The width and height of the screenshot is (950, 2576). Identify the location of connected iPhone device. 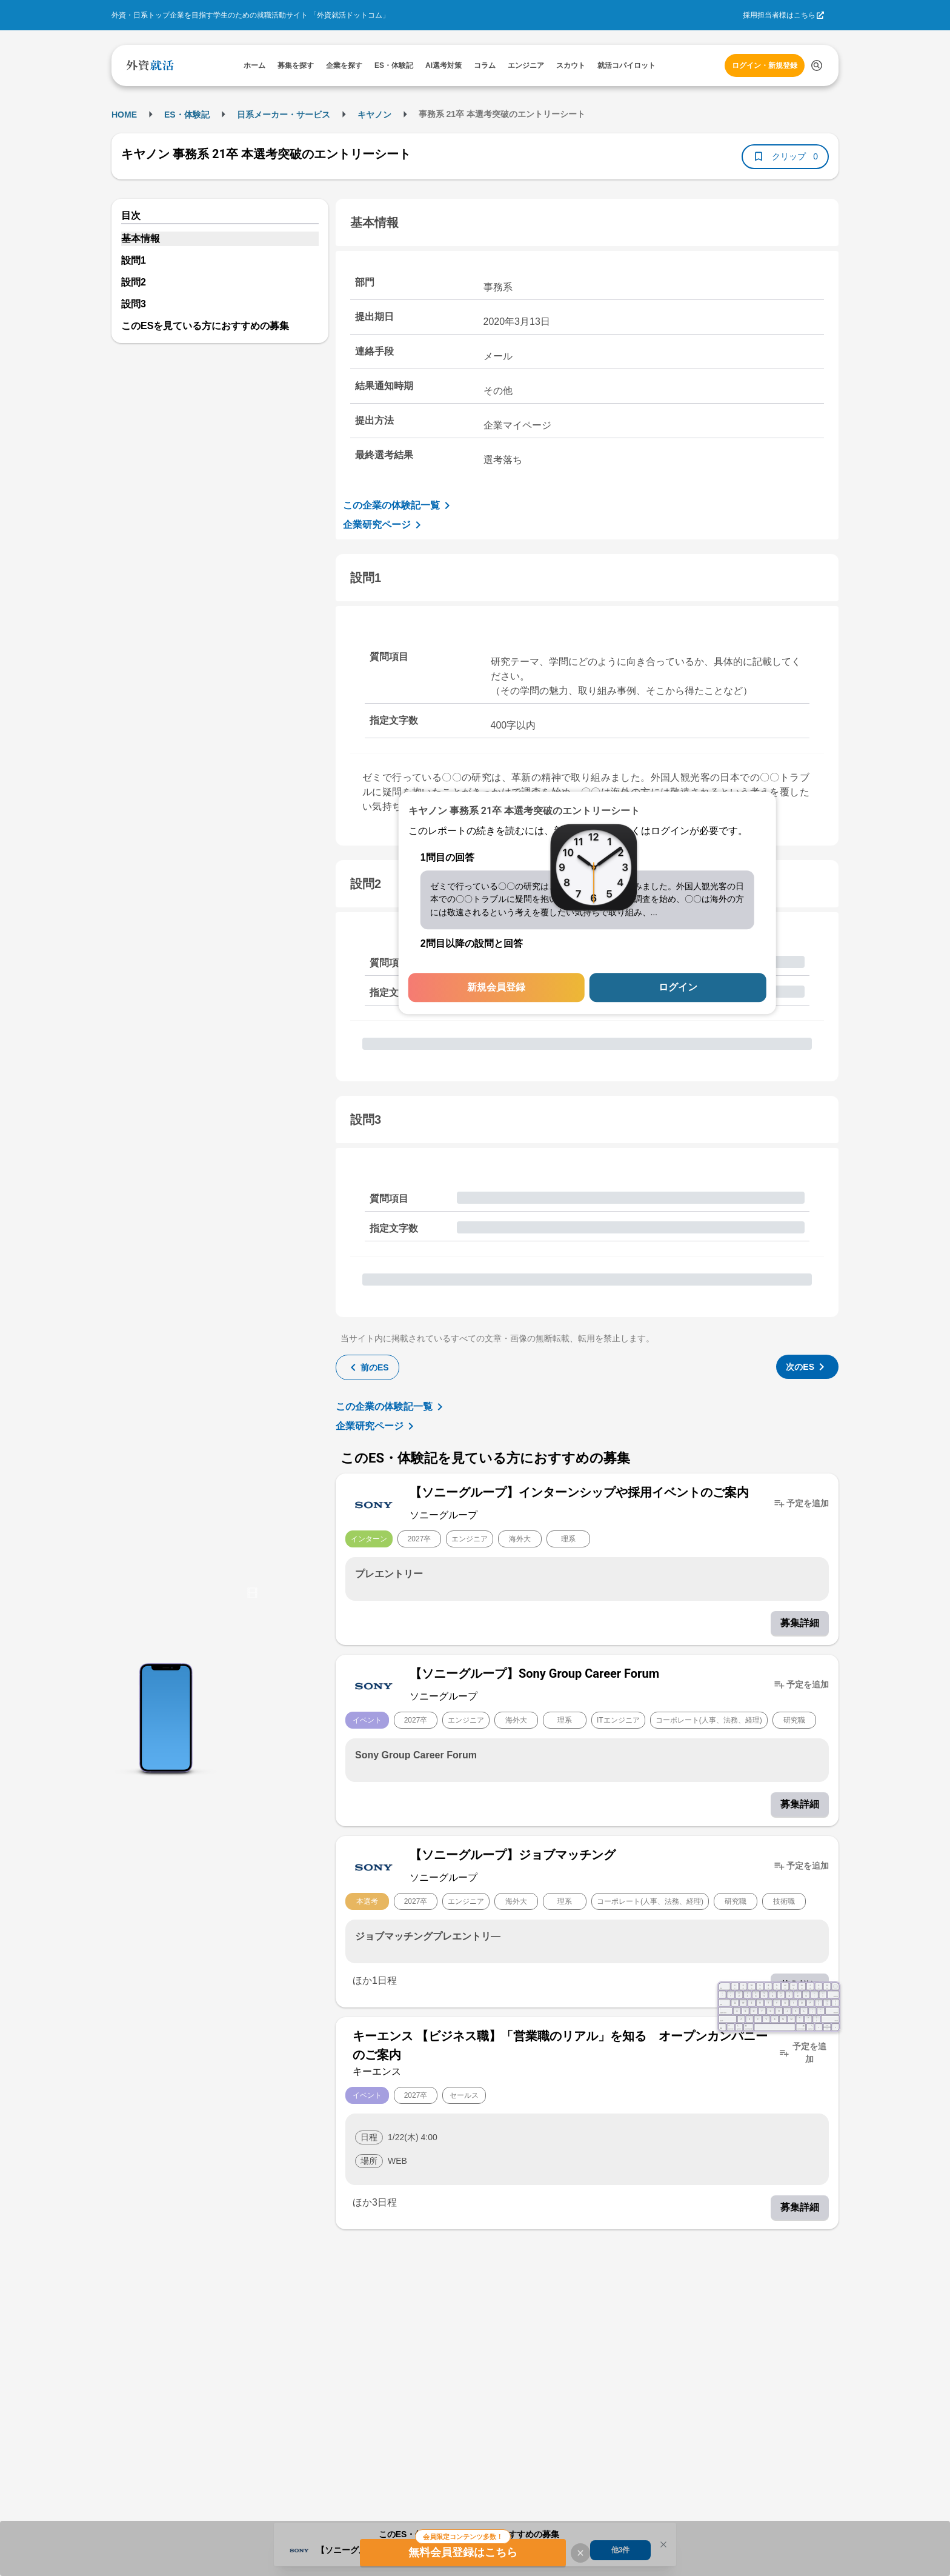
(165, 1720).